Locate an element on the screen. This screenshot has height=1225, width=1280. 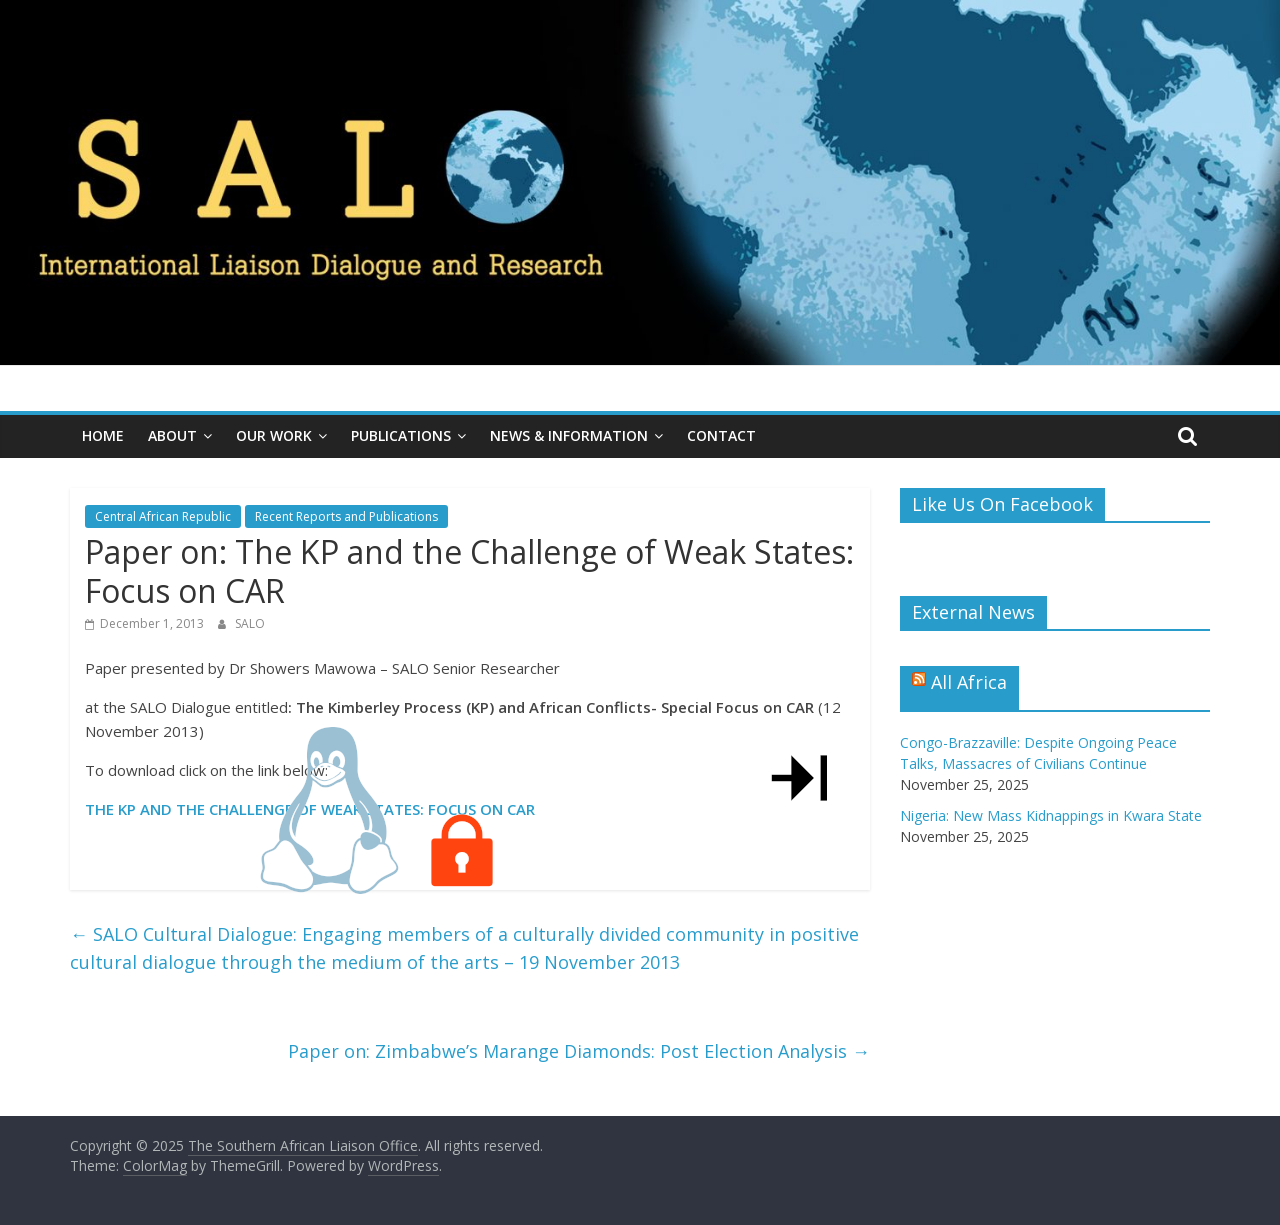
collapse panel to the right is located at coordinates (801, 778).